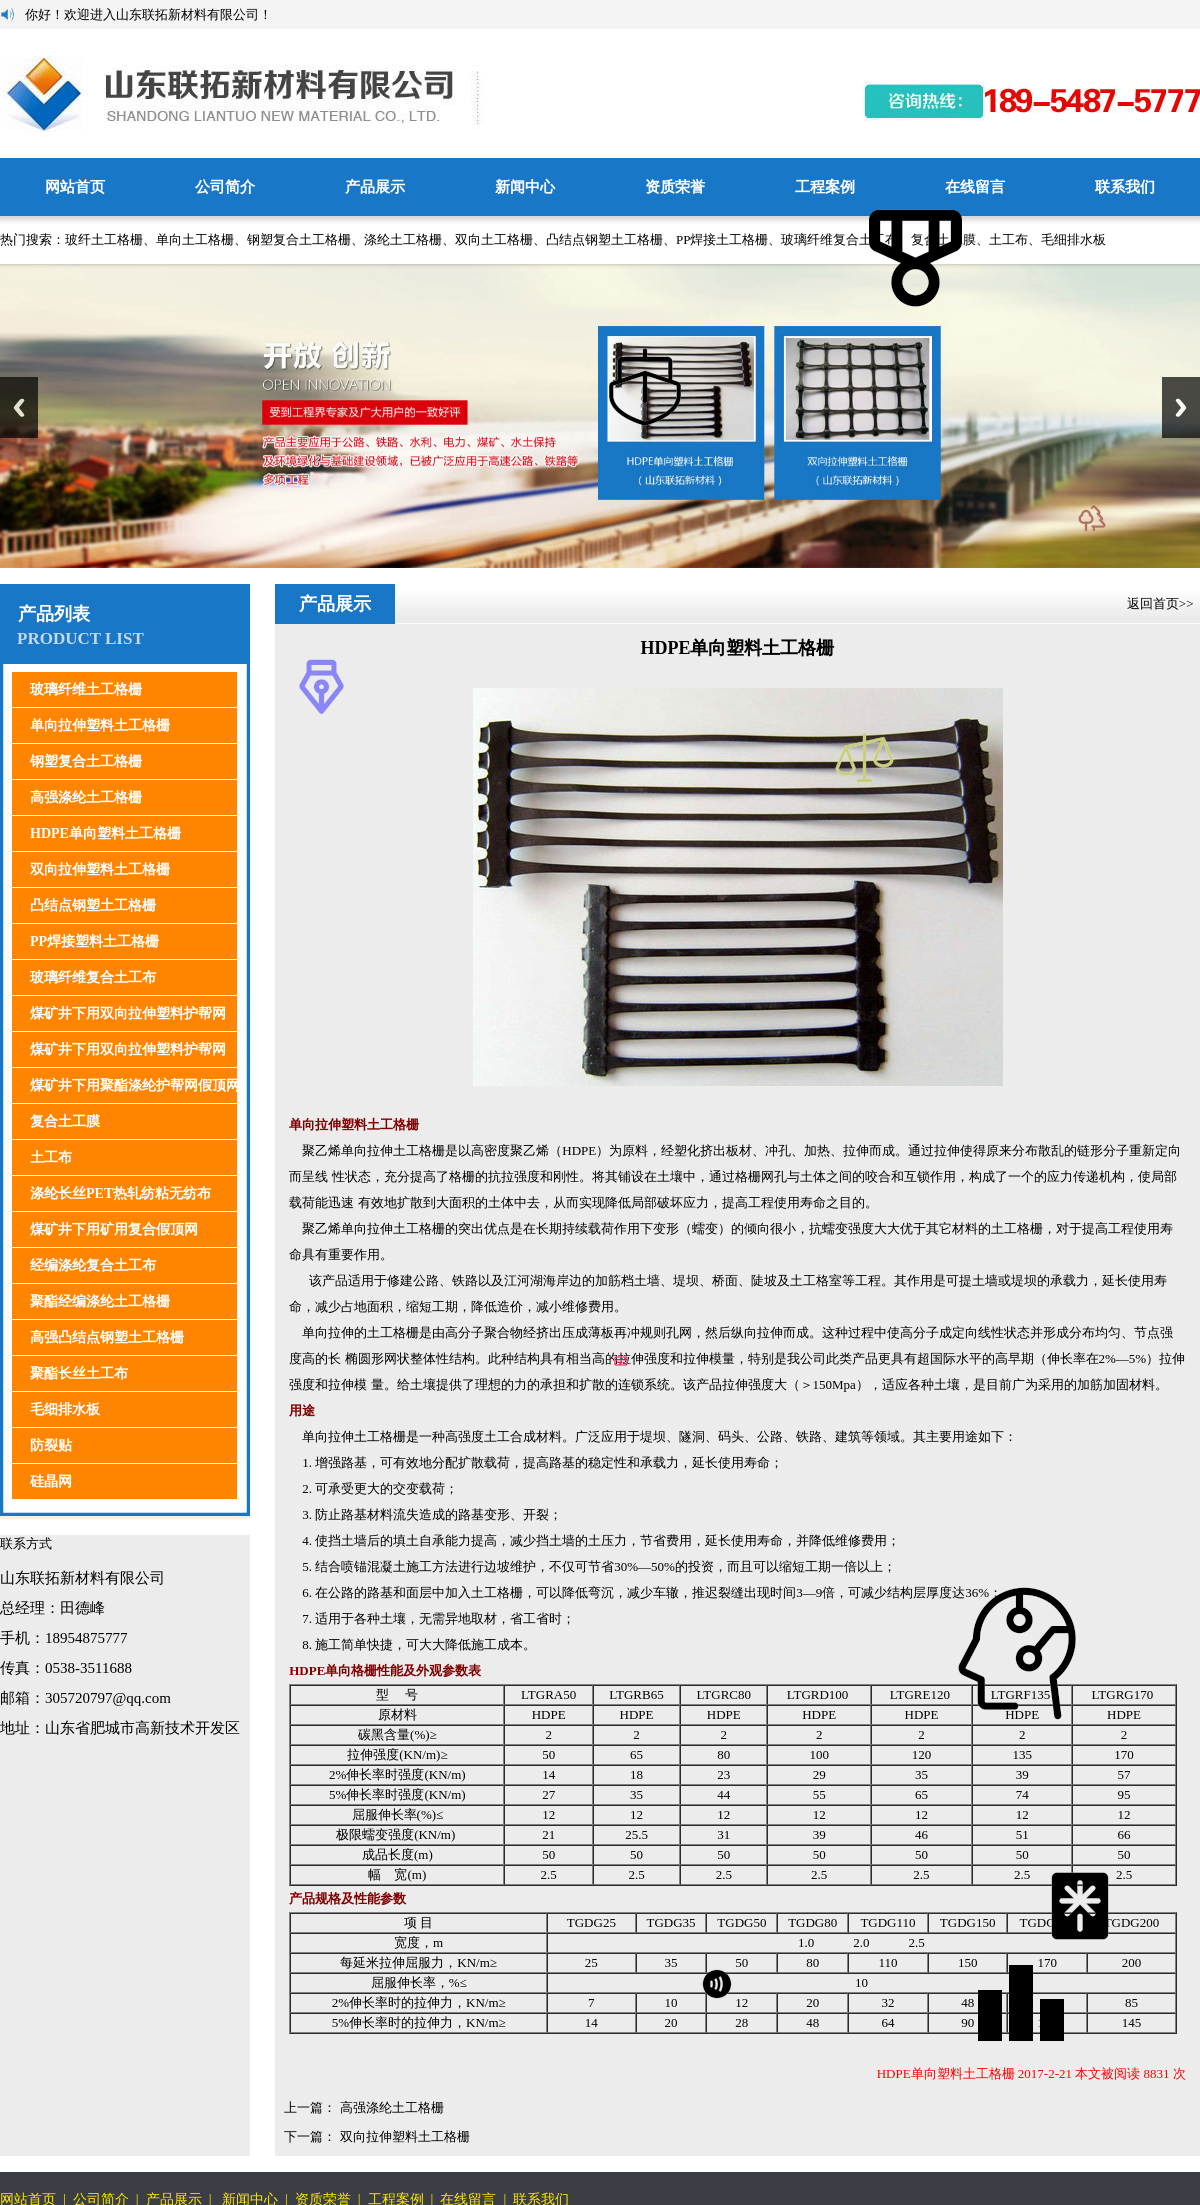 This screenshot has height=2205, width=1200. I want to click on view achievements or awards, so click(915, 252).